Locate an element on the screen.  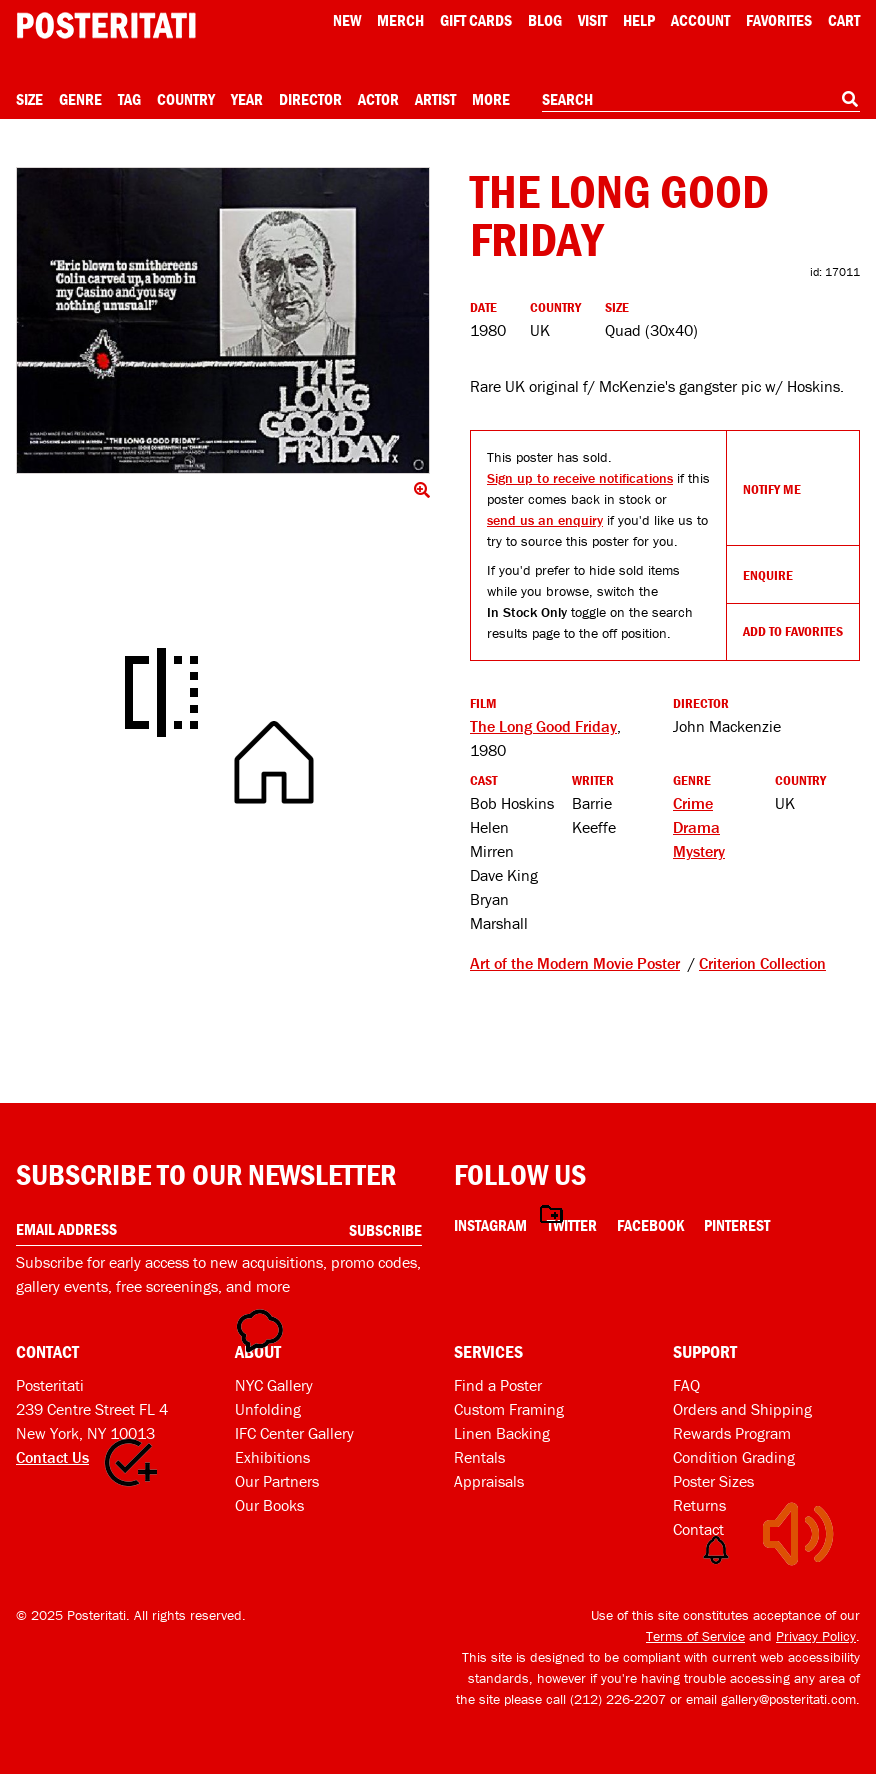
navigate to home screen is located at coordinates (274, 764).